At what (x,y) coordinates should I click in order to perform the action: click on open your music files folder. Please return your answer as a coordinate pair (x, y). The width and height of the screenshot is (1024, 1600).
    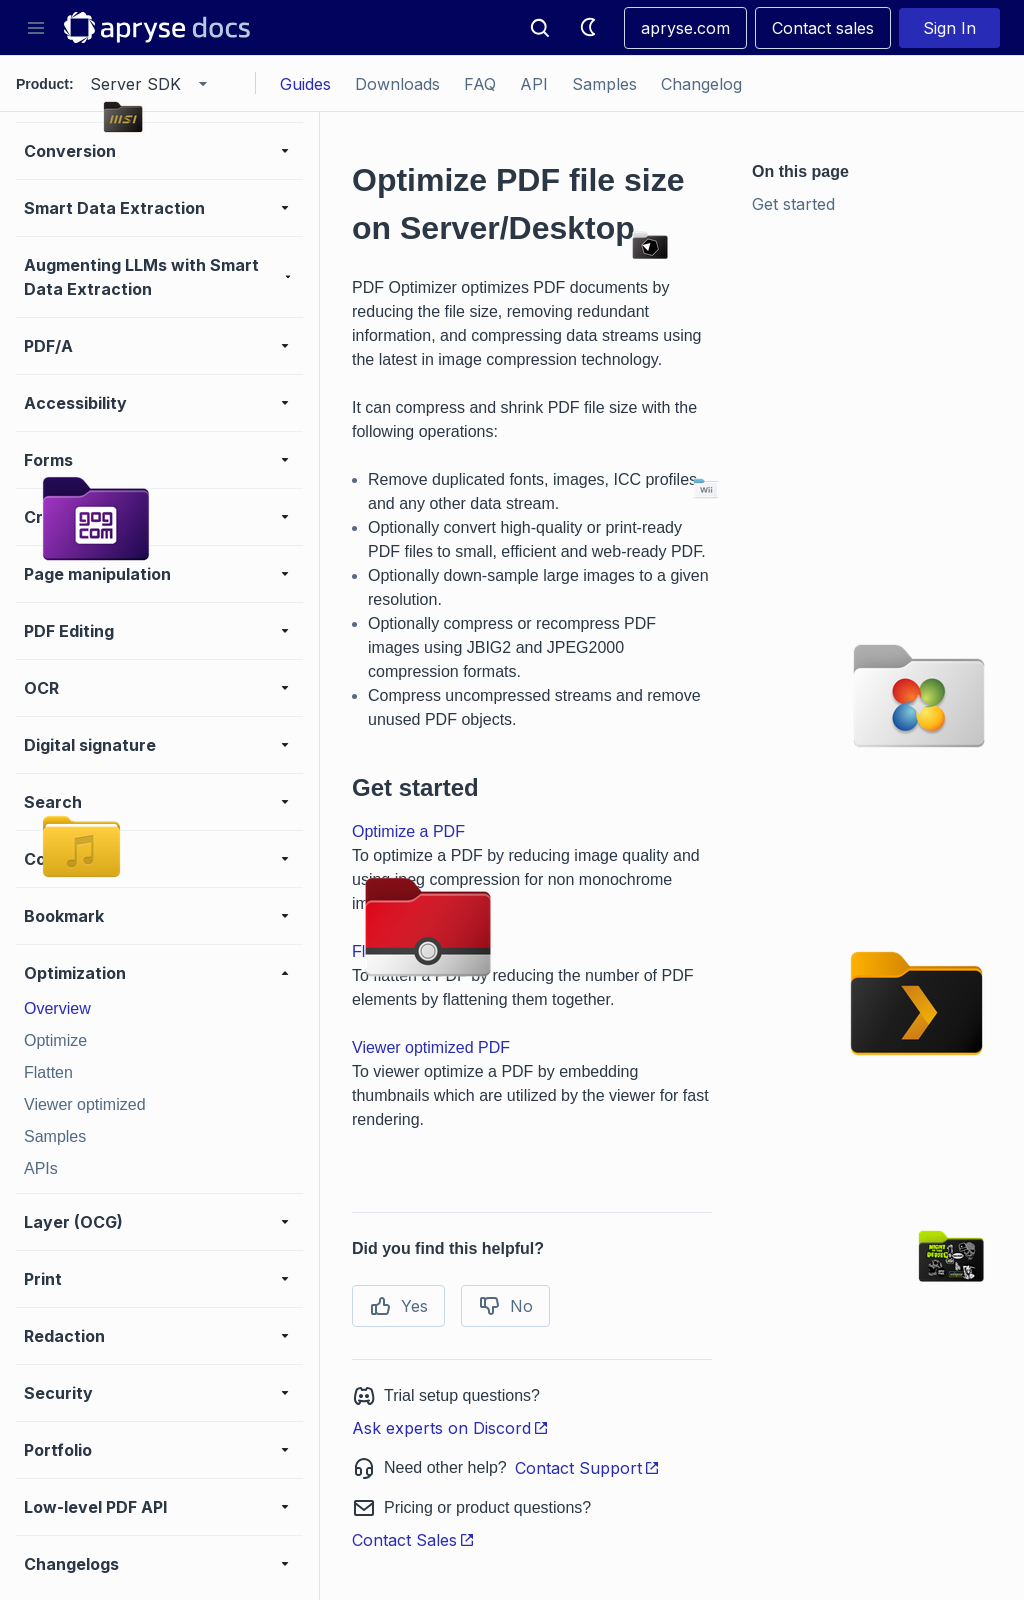
    Looking at the image, I should click on (81, 846).